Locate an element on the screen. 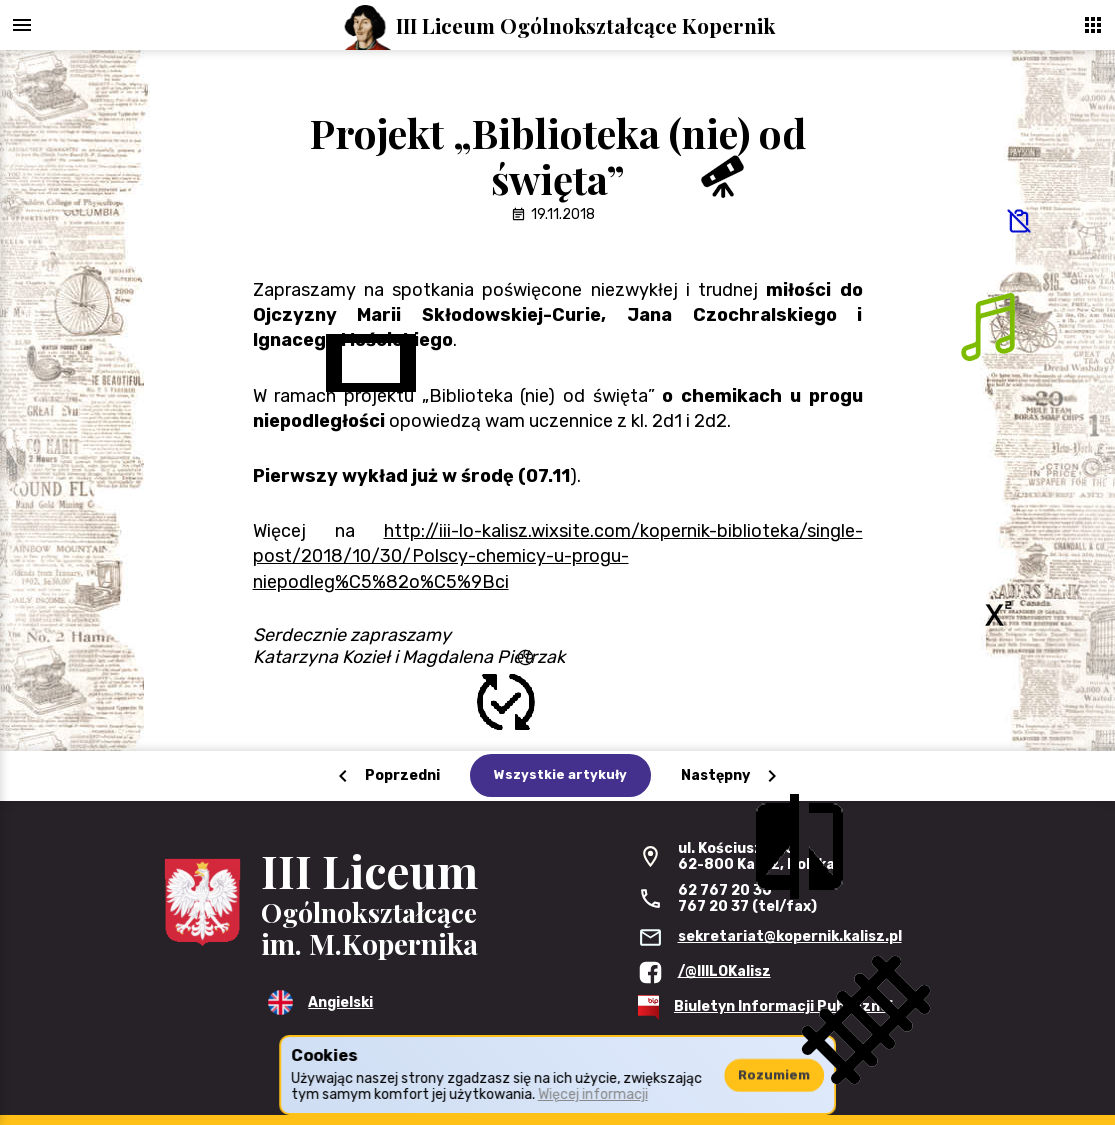  view train or rail transit options is located at coordinates (866, 1020).